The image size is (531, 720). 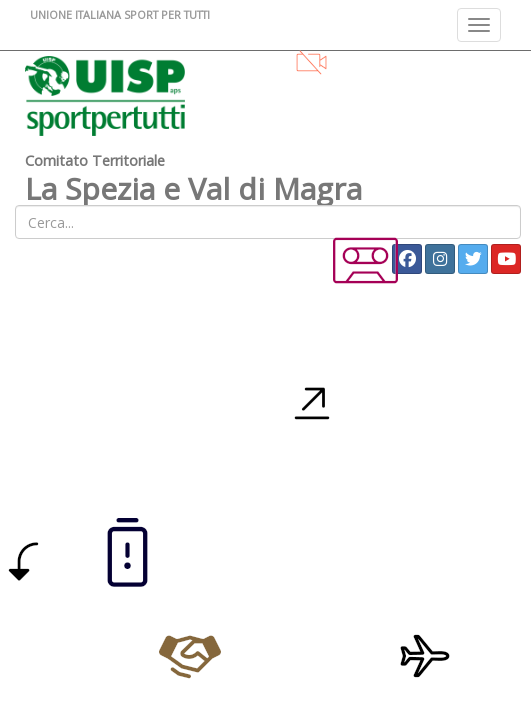 I want to click on access audio recordings or voice memos, so click(x=365, y=260).